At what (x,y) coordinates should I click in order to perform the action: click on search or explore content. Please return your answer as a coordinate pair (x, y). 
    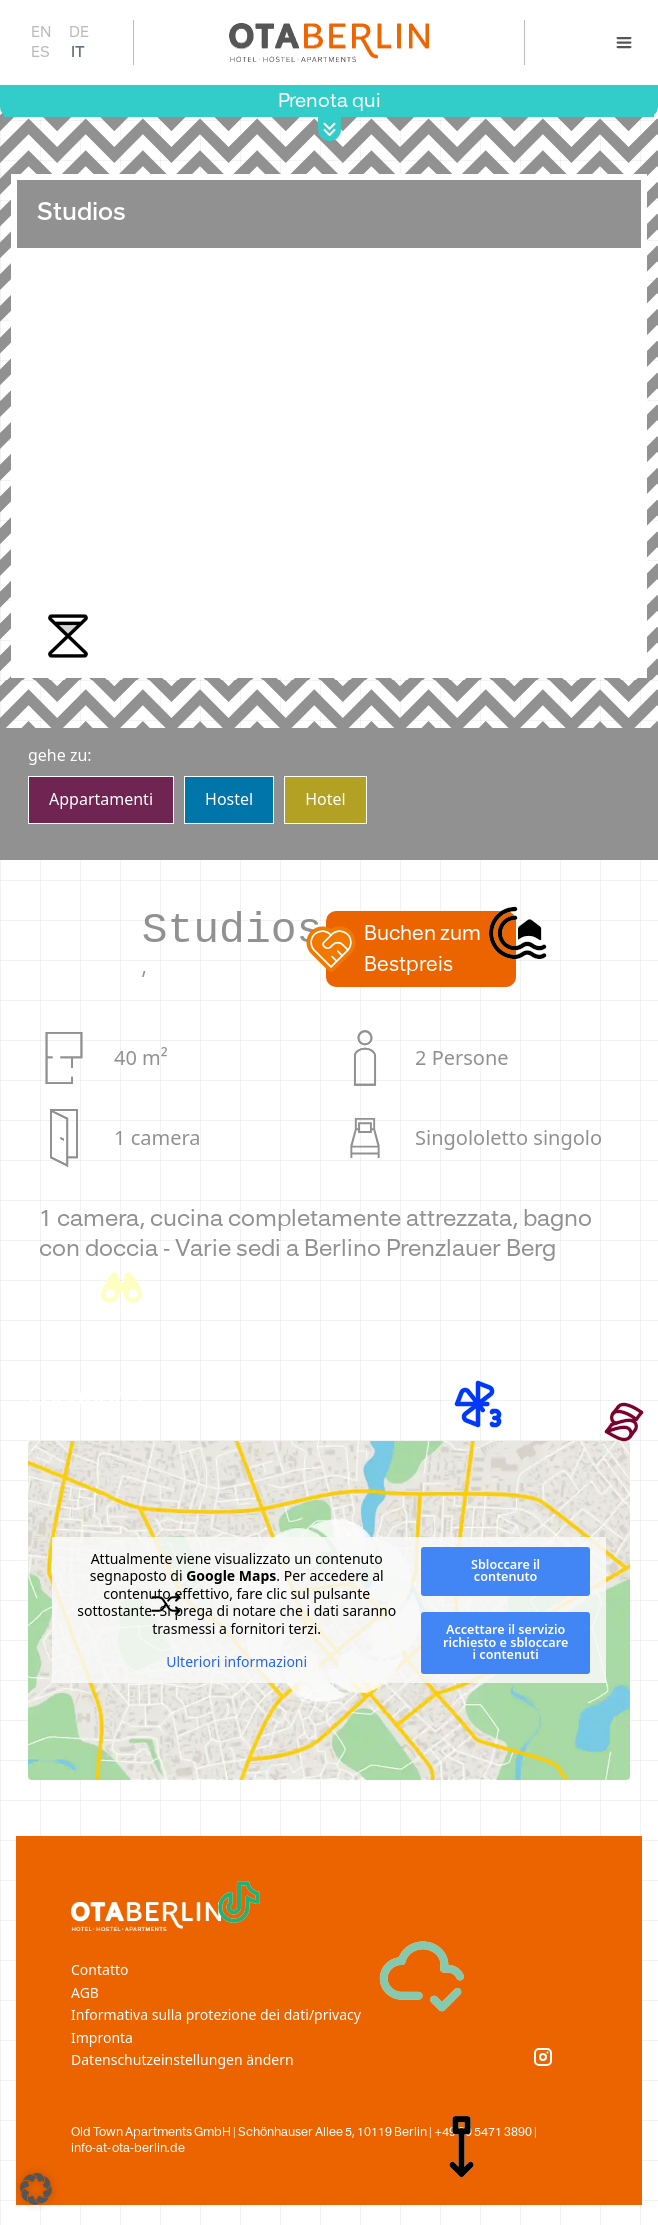
    Looking at the image, I should click on (121, 1284).